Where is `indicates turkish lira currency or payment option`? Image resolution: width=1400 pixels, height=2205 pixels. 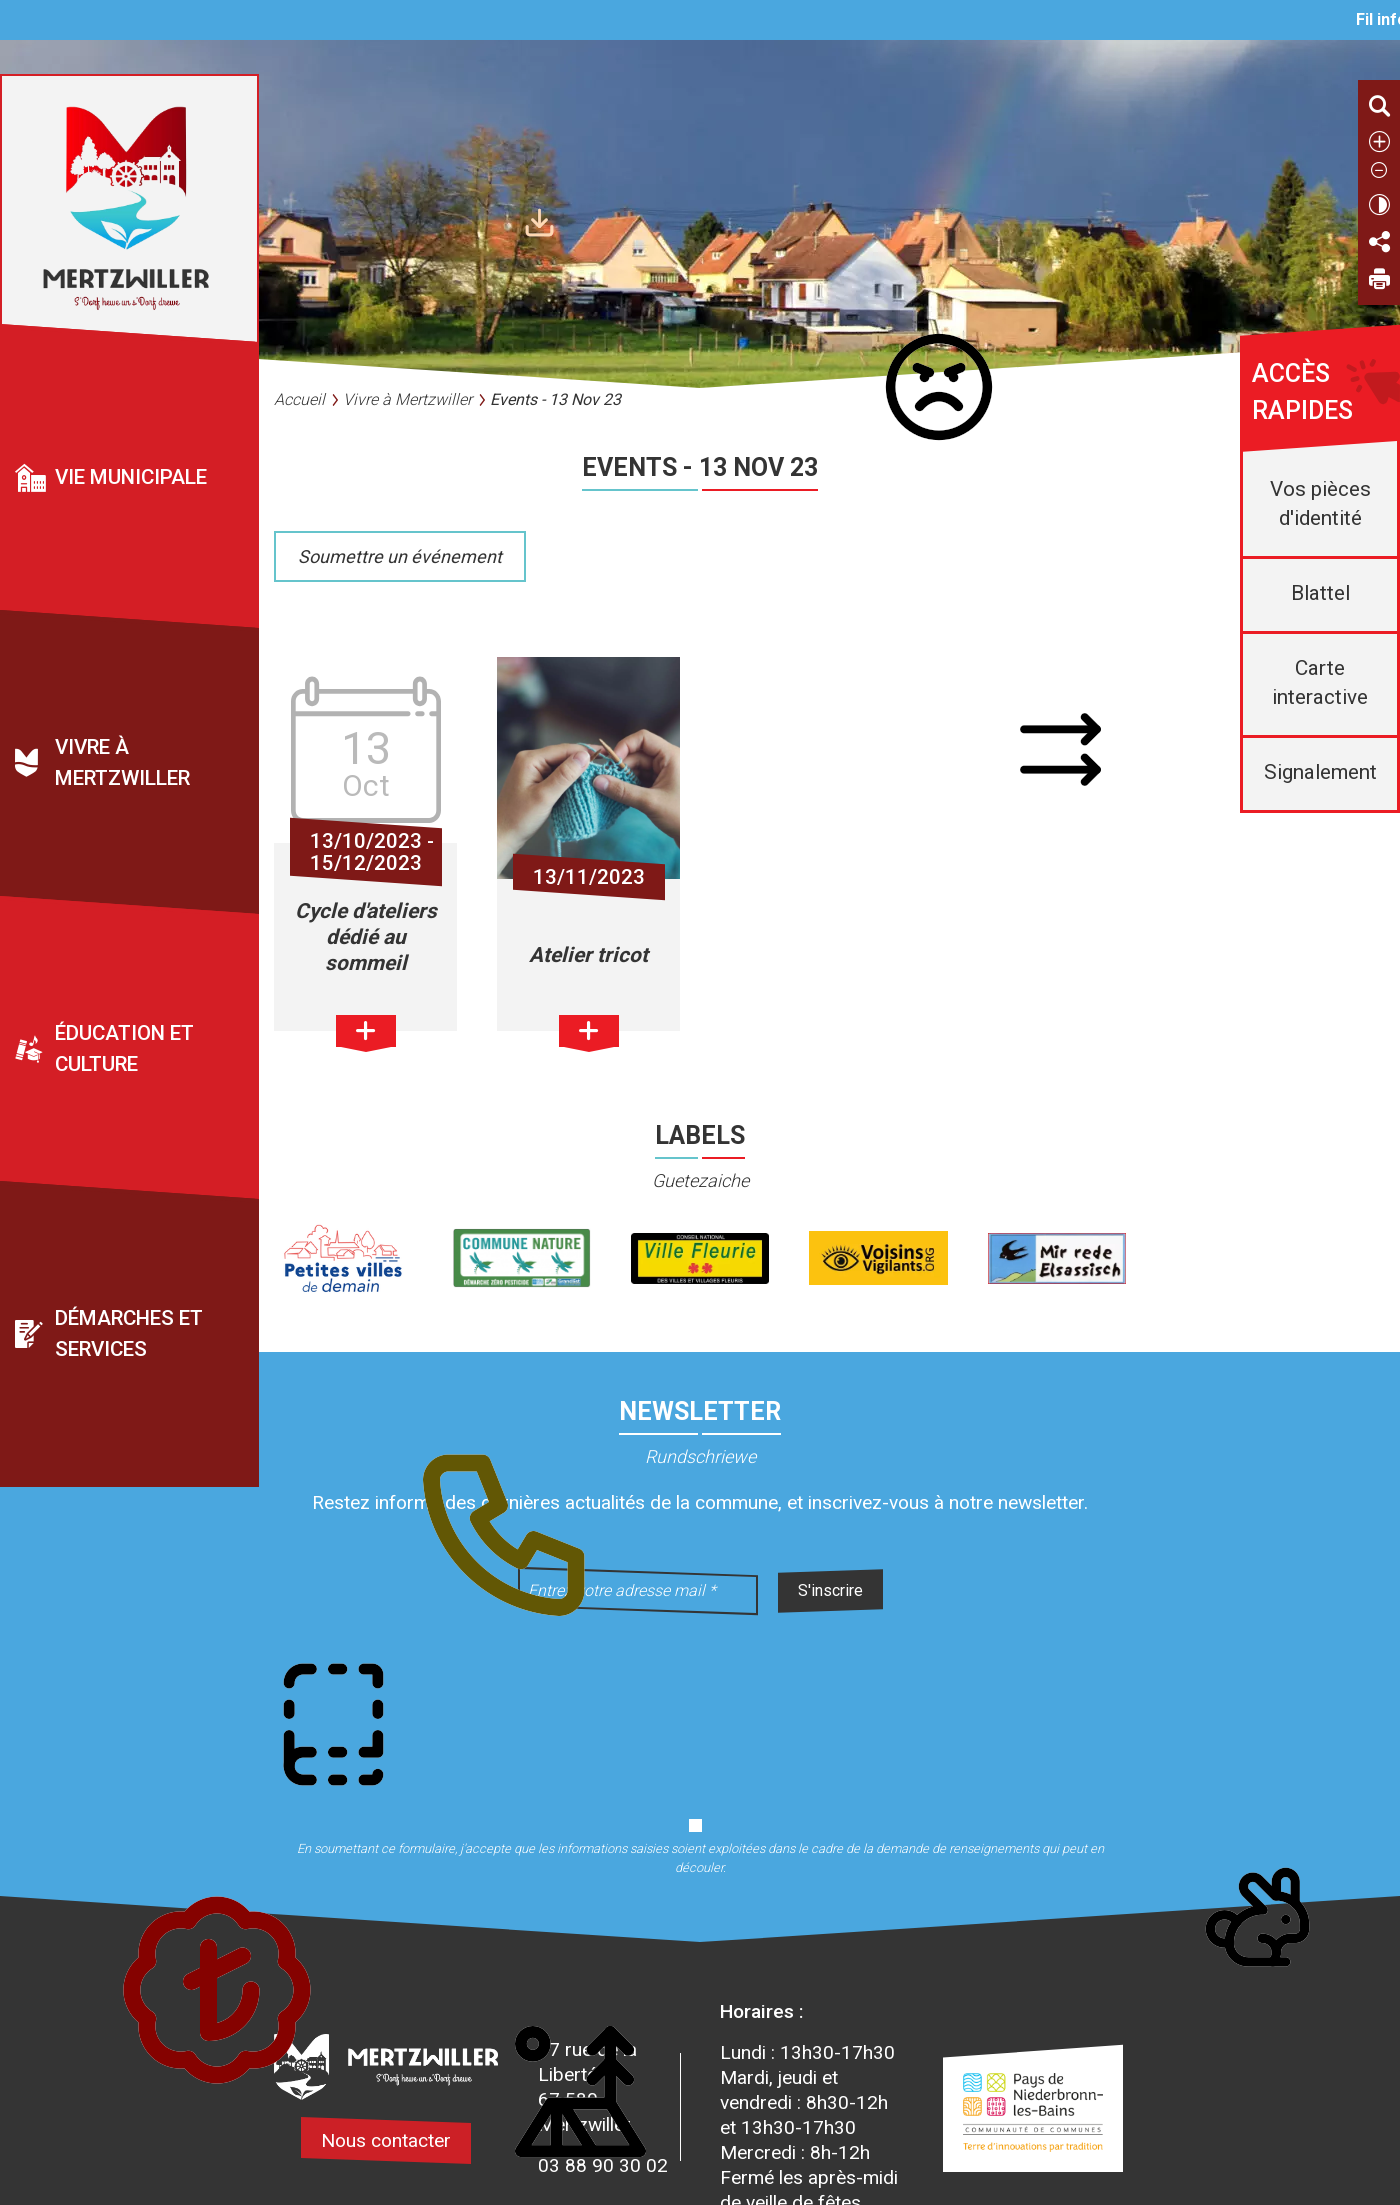 indicates turkish lira currency or payment option is located at coordinates (217, 1990).